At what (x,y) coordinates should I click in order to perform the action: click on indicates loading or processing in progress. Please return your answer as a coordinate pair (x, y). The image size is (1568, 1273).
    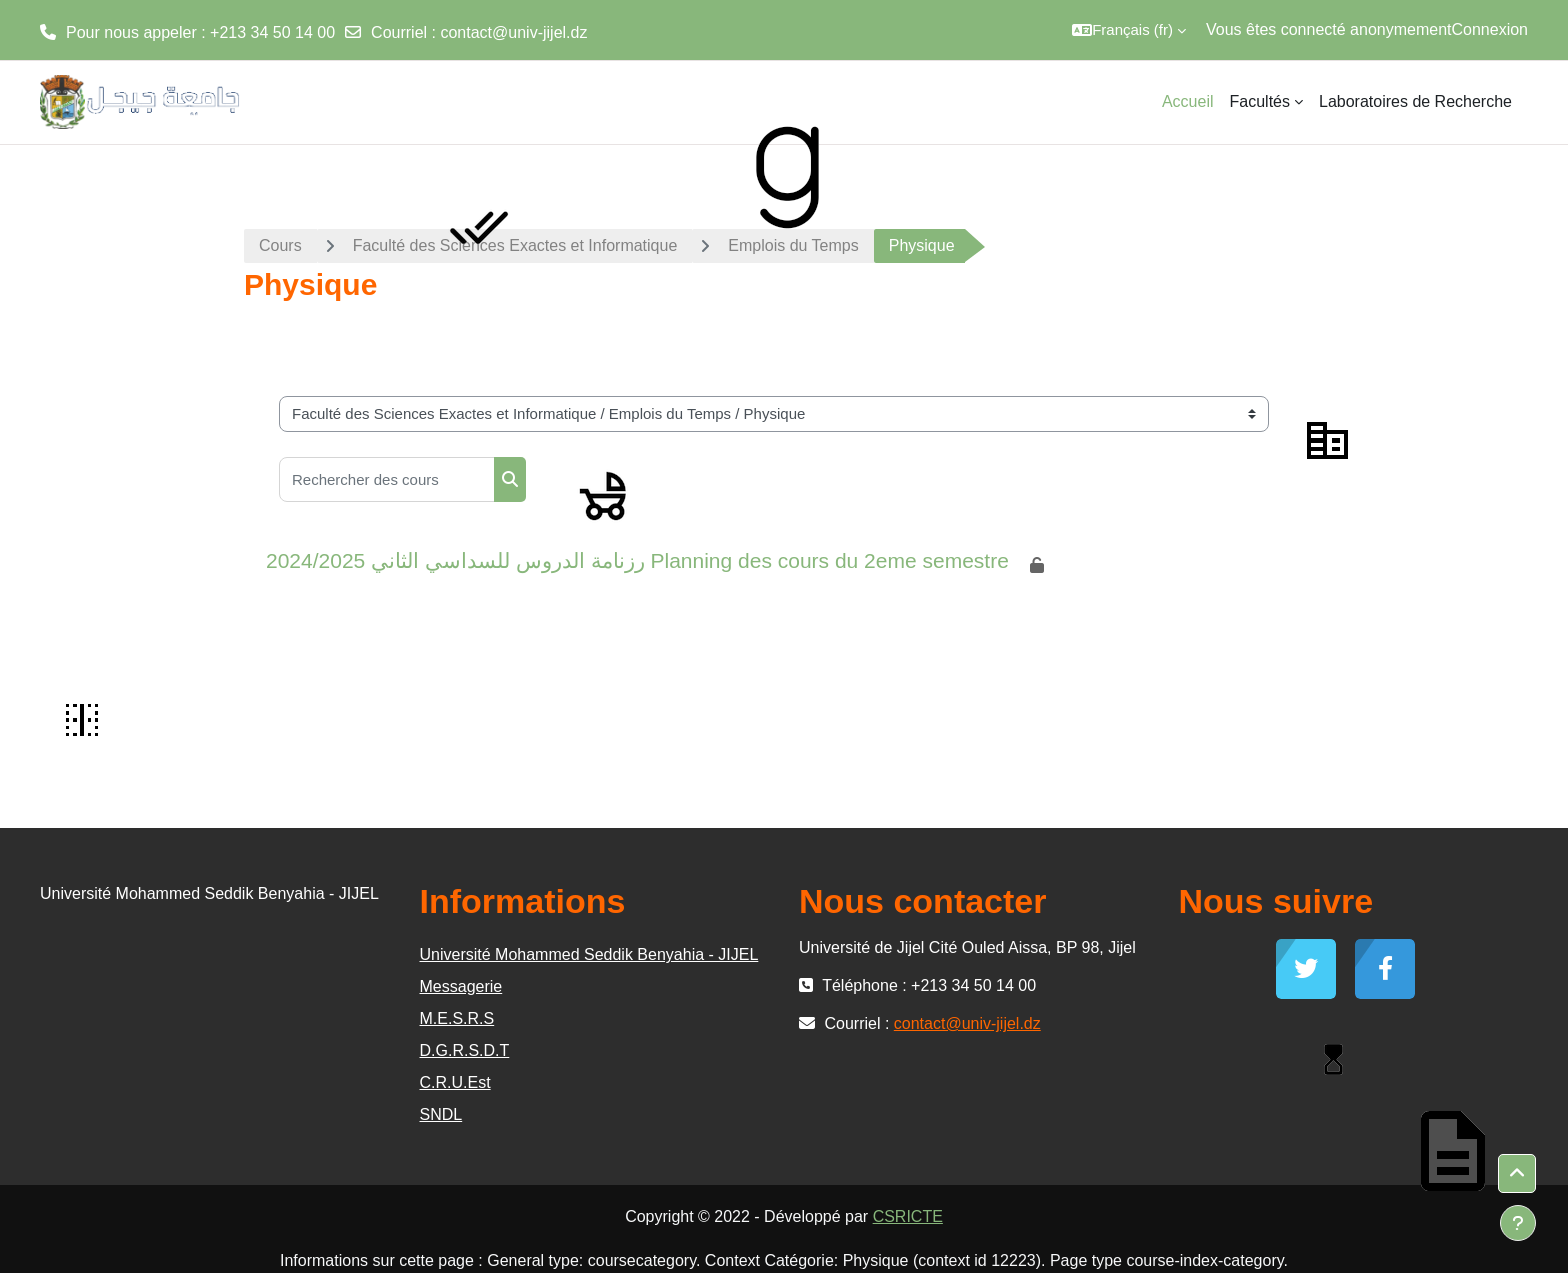
    Looking at the image, I should click on (1333, 1059).